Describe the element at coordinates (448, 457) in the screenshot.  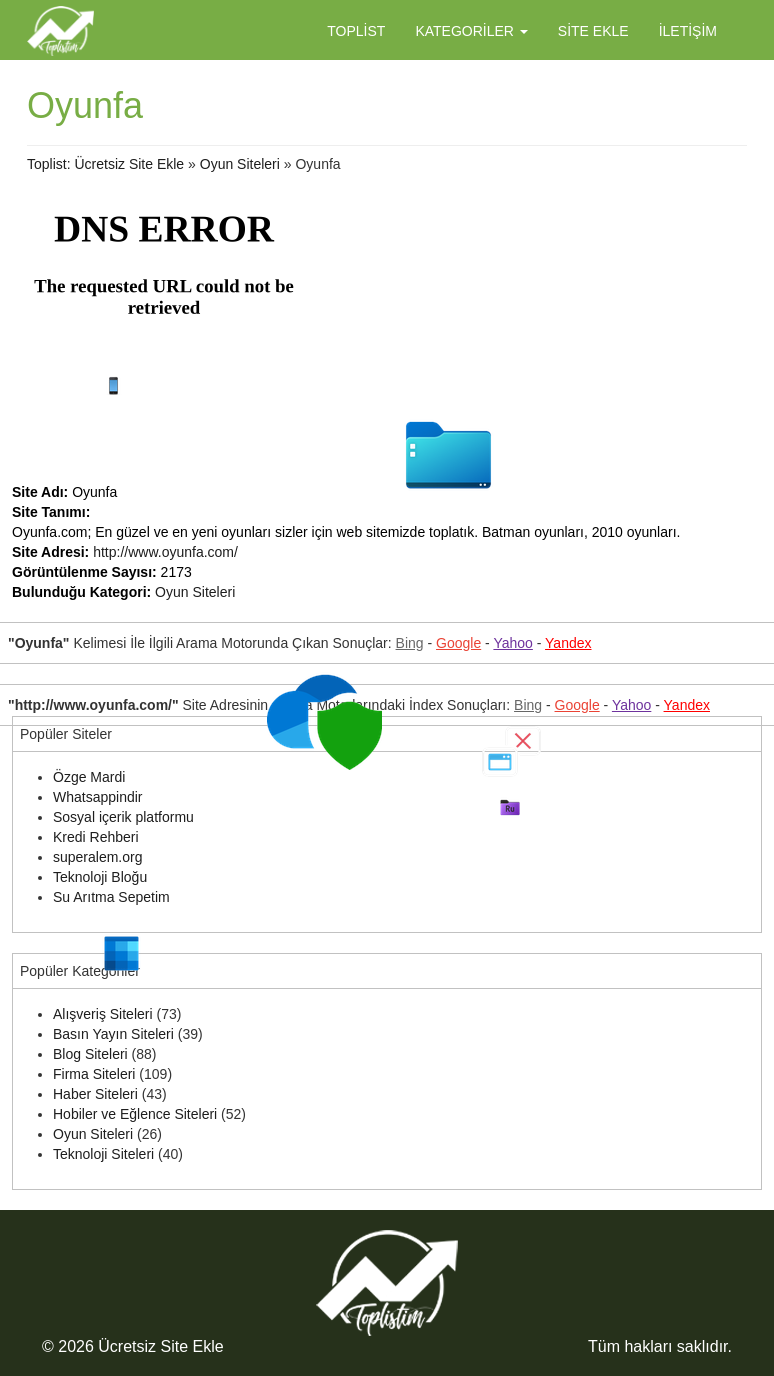
I see `open desktop folder` at that location.